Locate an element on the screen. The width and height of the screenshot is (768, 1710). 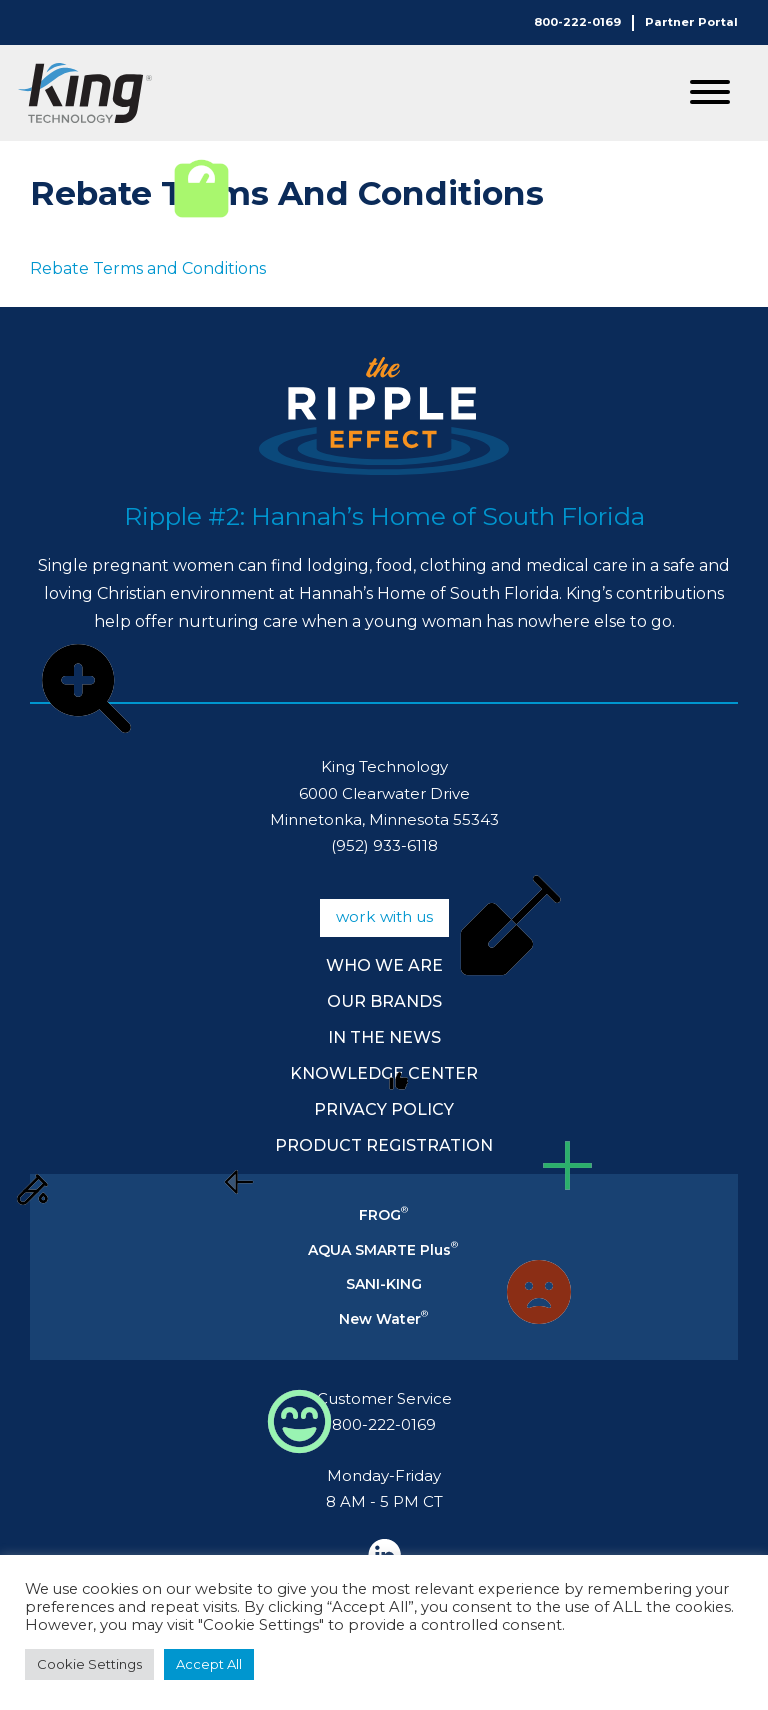
add a new item is located at coordinates (567, 1165).